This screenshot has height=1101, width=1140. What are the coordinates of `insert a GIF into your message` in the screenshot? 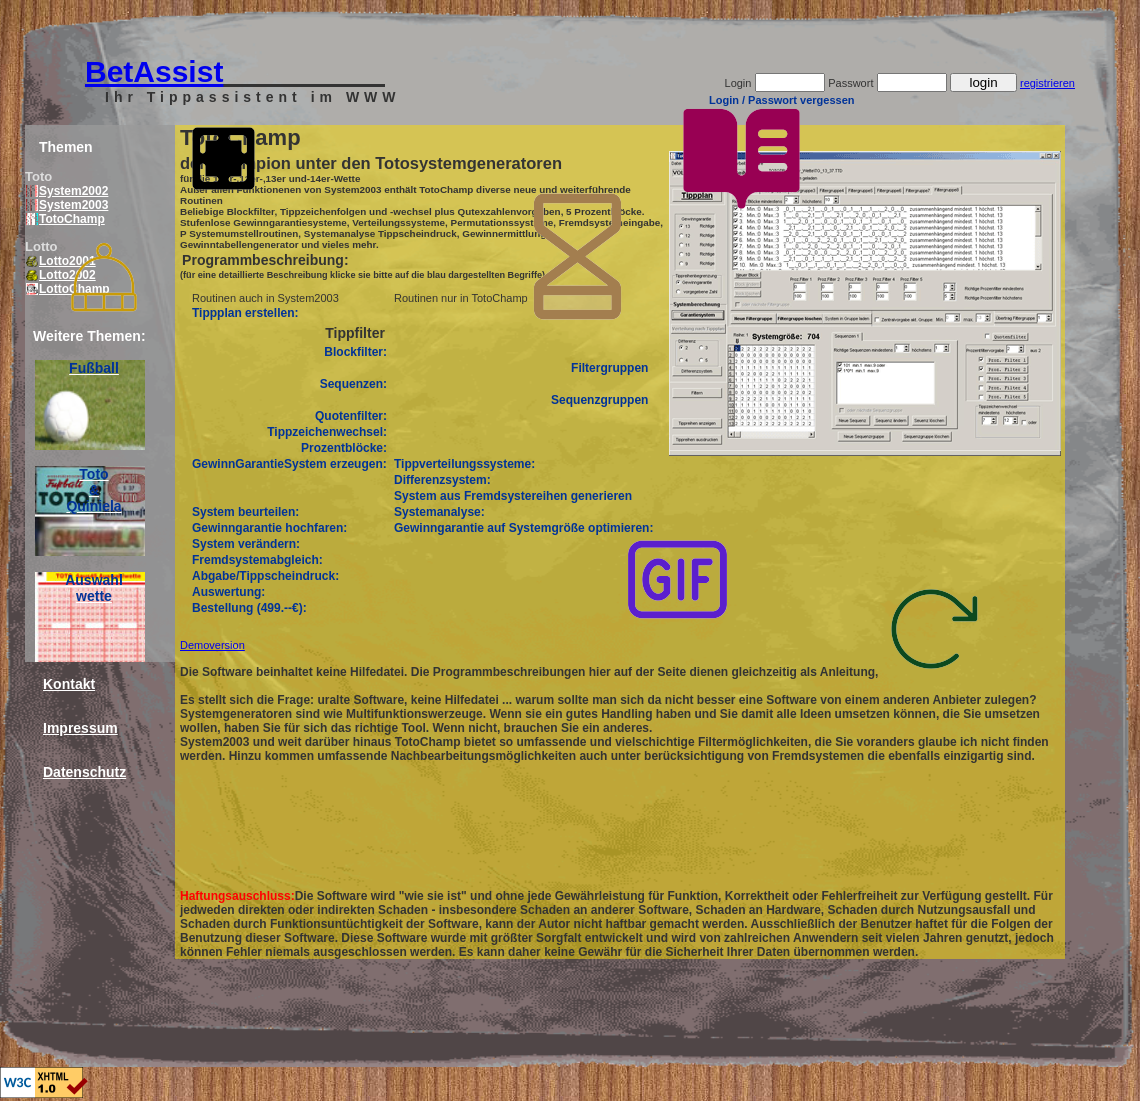 It's located at (677, 579).